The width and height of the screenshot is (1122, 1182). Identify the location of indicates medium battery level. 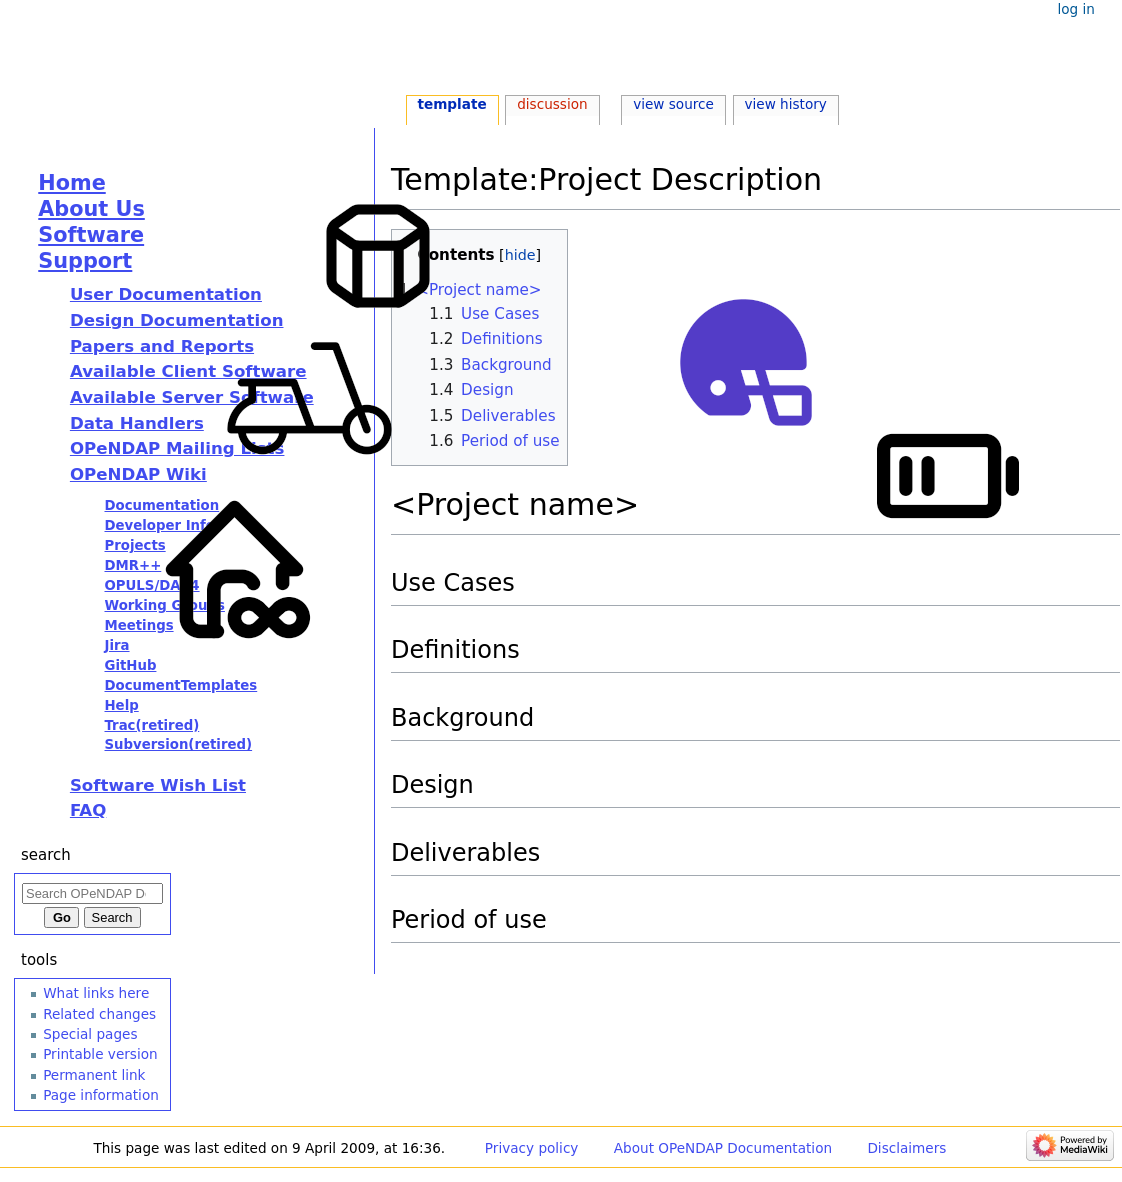
(948, 476).